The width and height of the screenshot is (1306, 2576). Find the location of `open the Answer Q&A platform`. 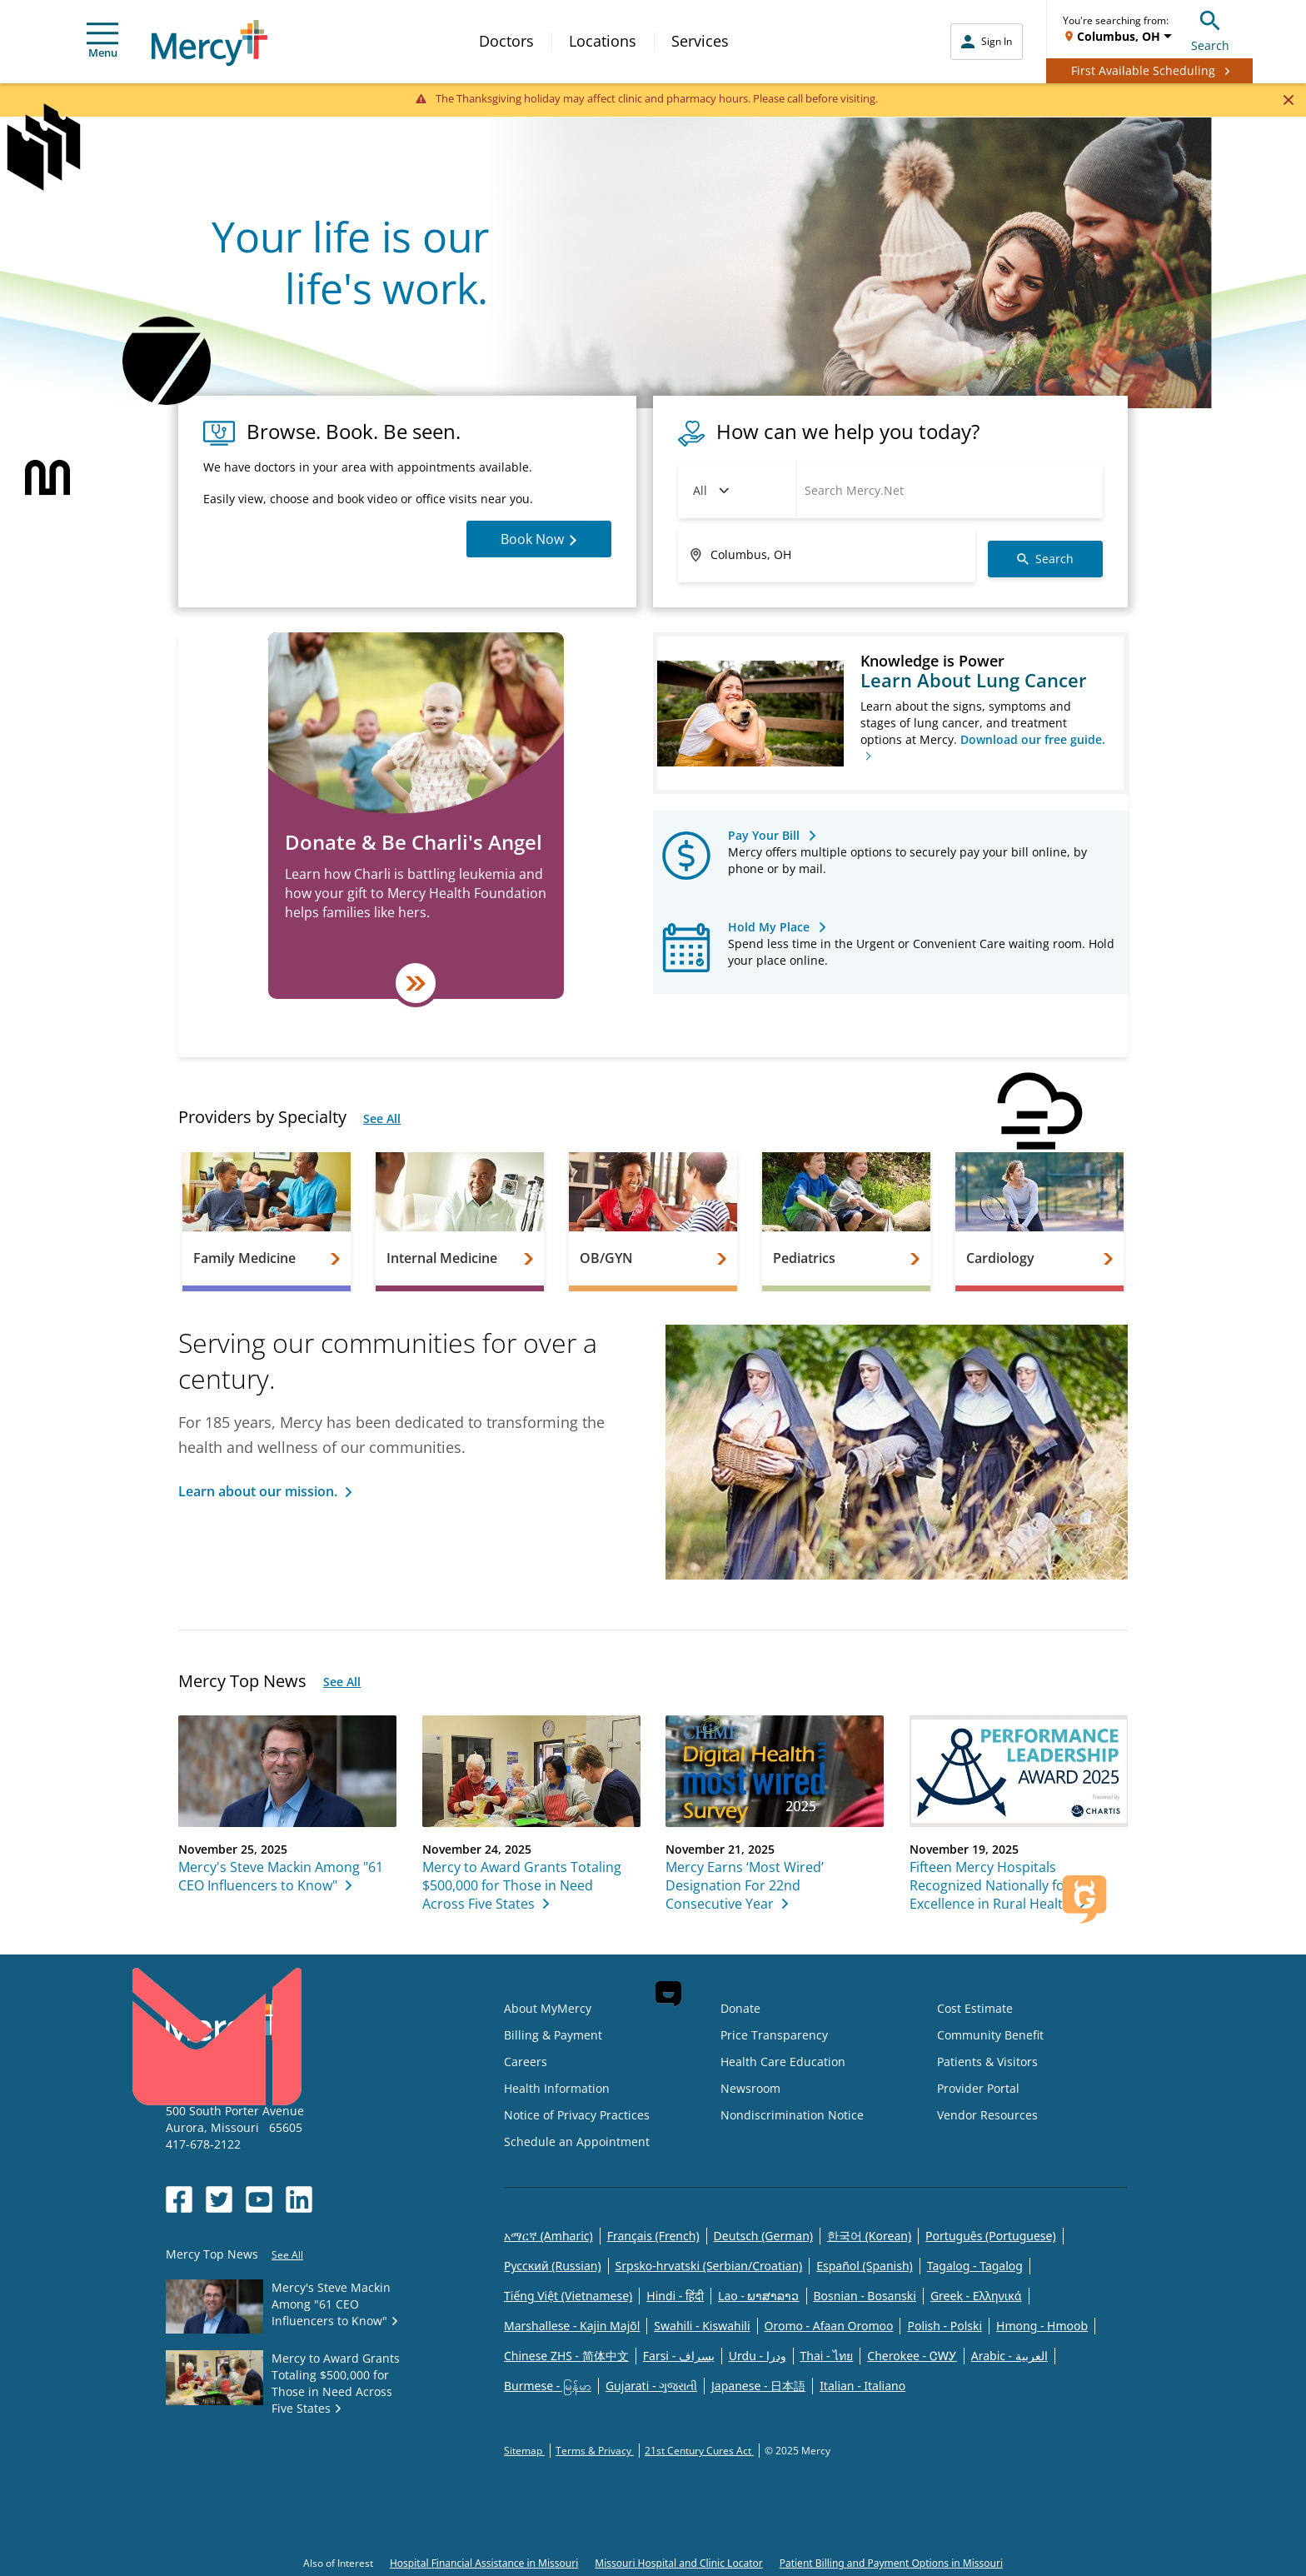

open the Answer Q&A platform is located at coordinates (668, 1994).